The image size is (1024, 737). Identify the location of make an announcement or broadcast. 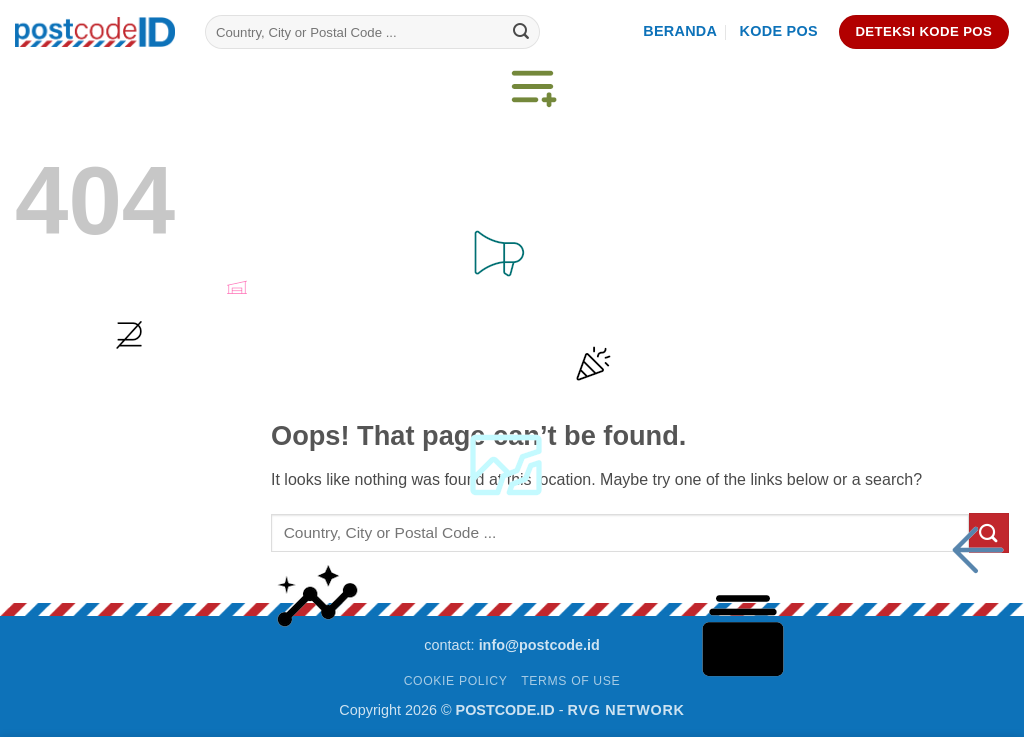
(496, 254).